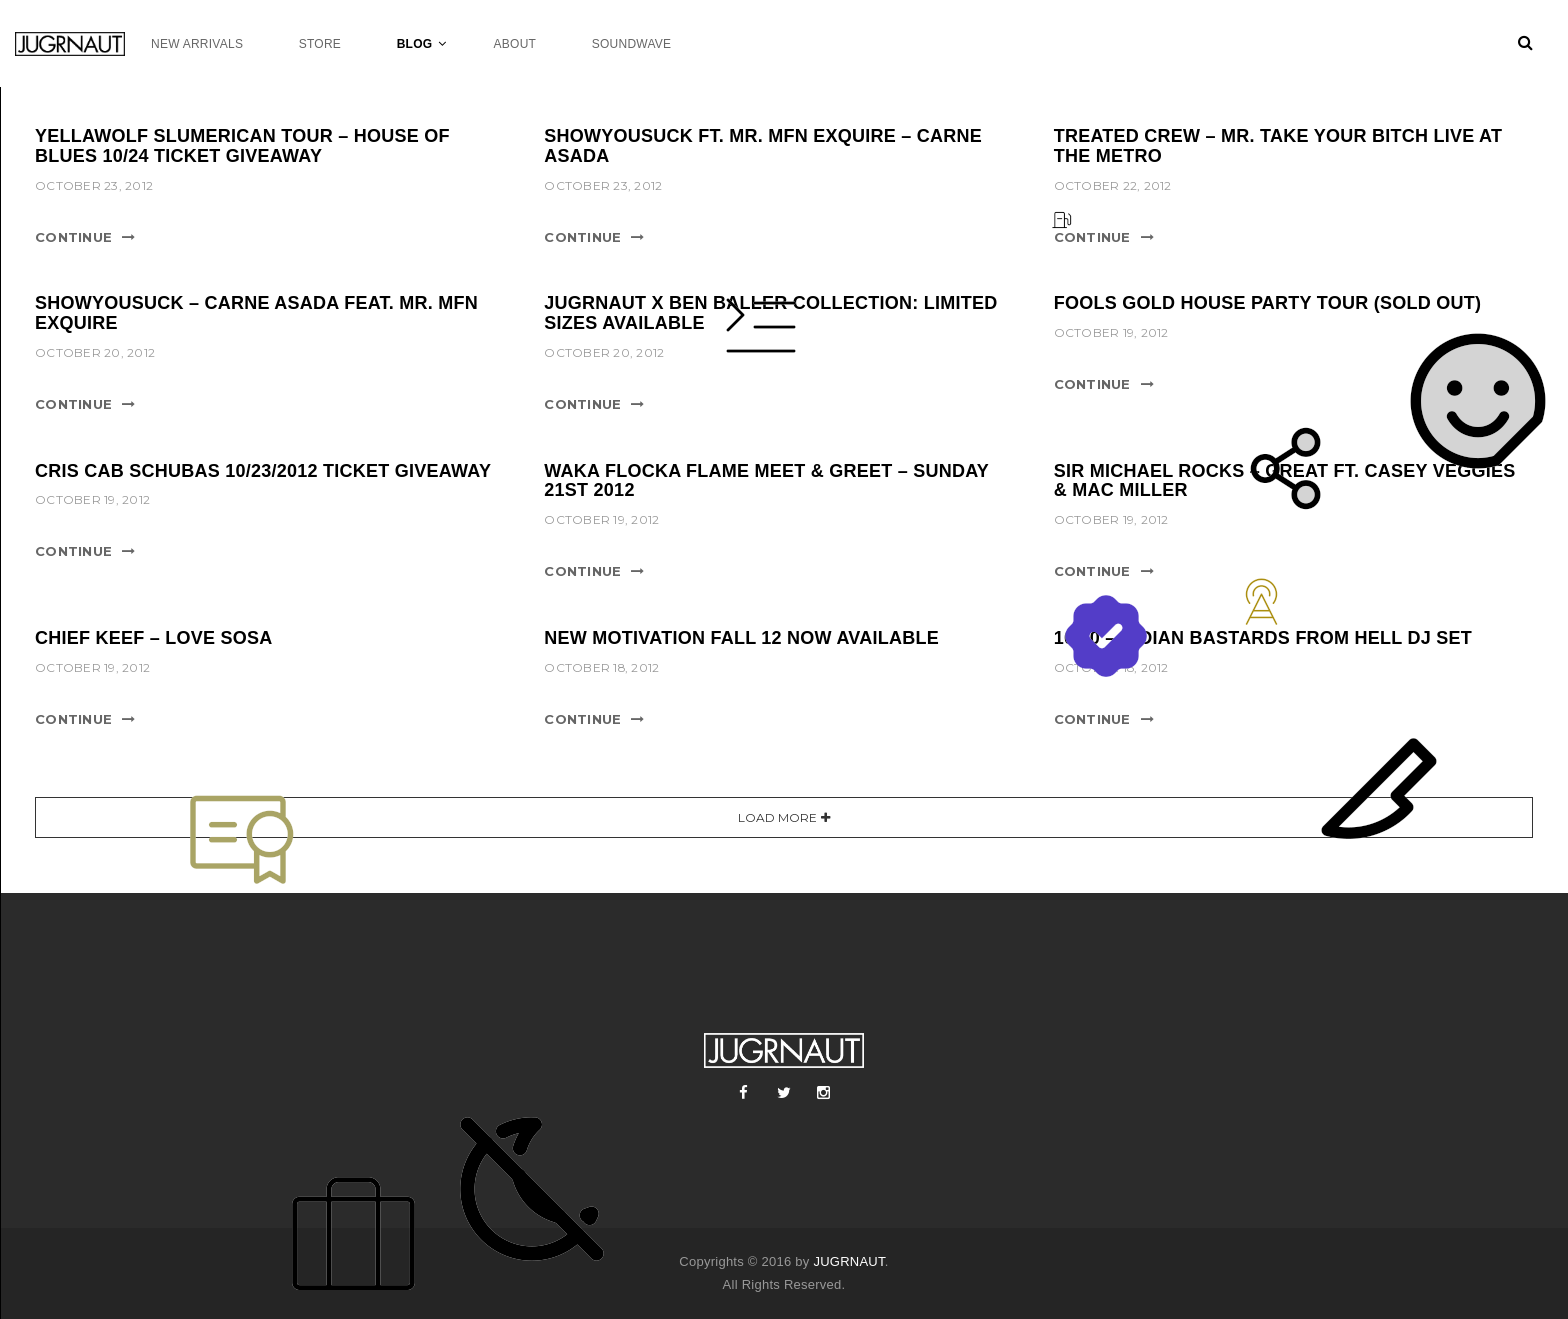  I want to click on share content to social networks, so click(1288, 468).